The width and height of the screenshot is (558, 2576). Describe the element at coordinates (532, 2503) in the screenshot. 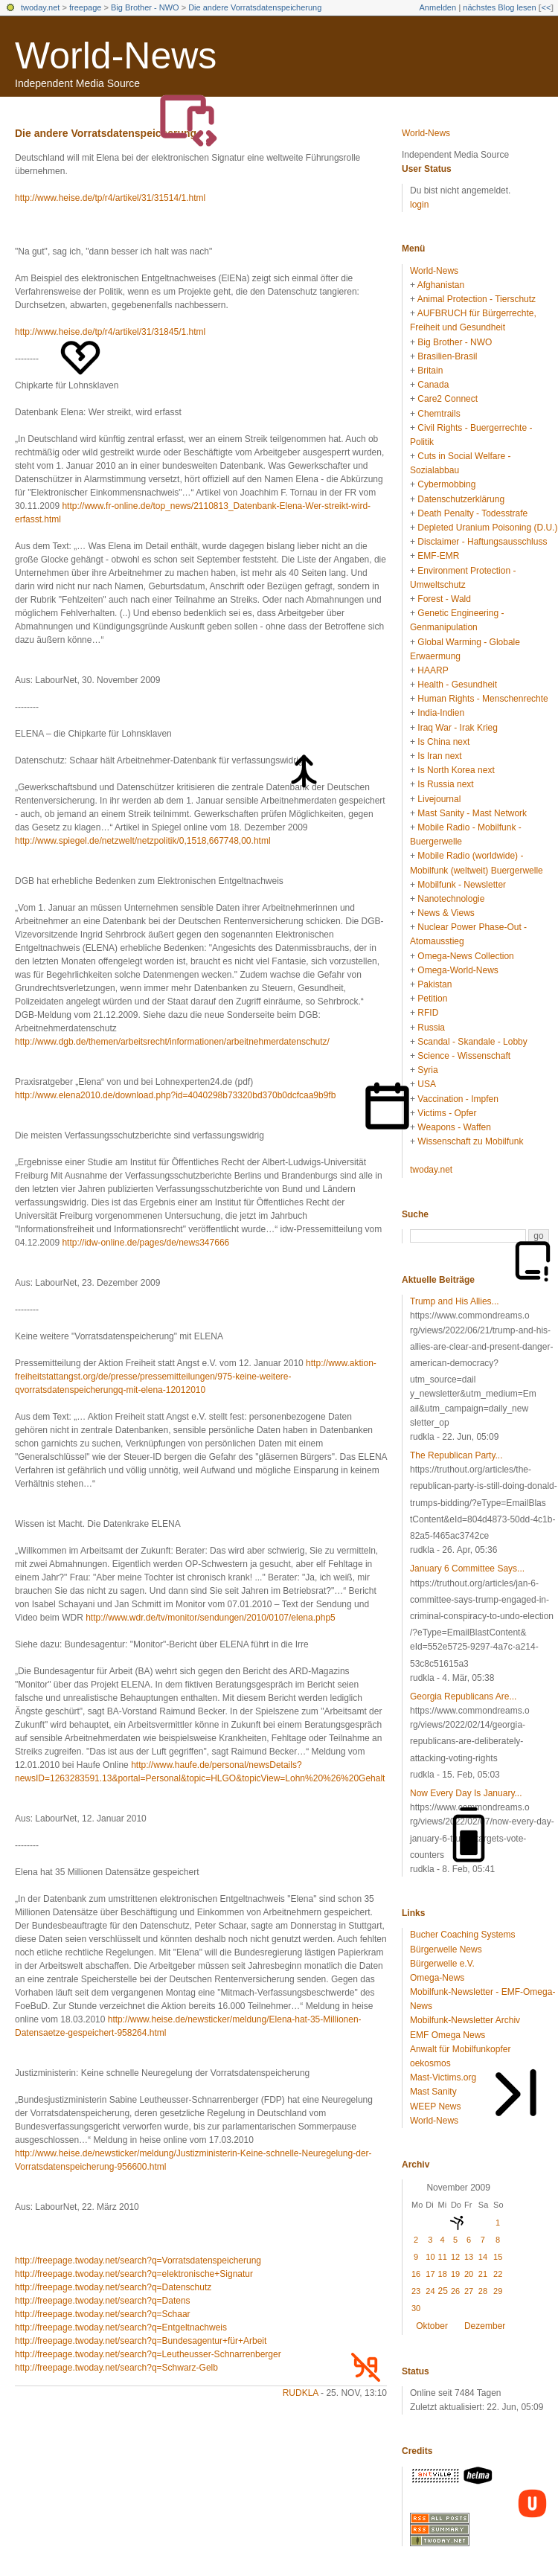

I see `indicates an unread item or status` at that location.